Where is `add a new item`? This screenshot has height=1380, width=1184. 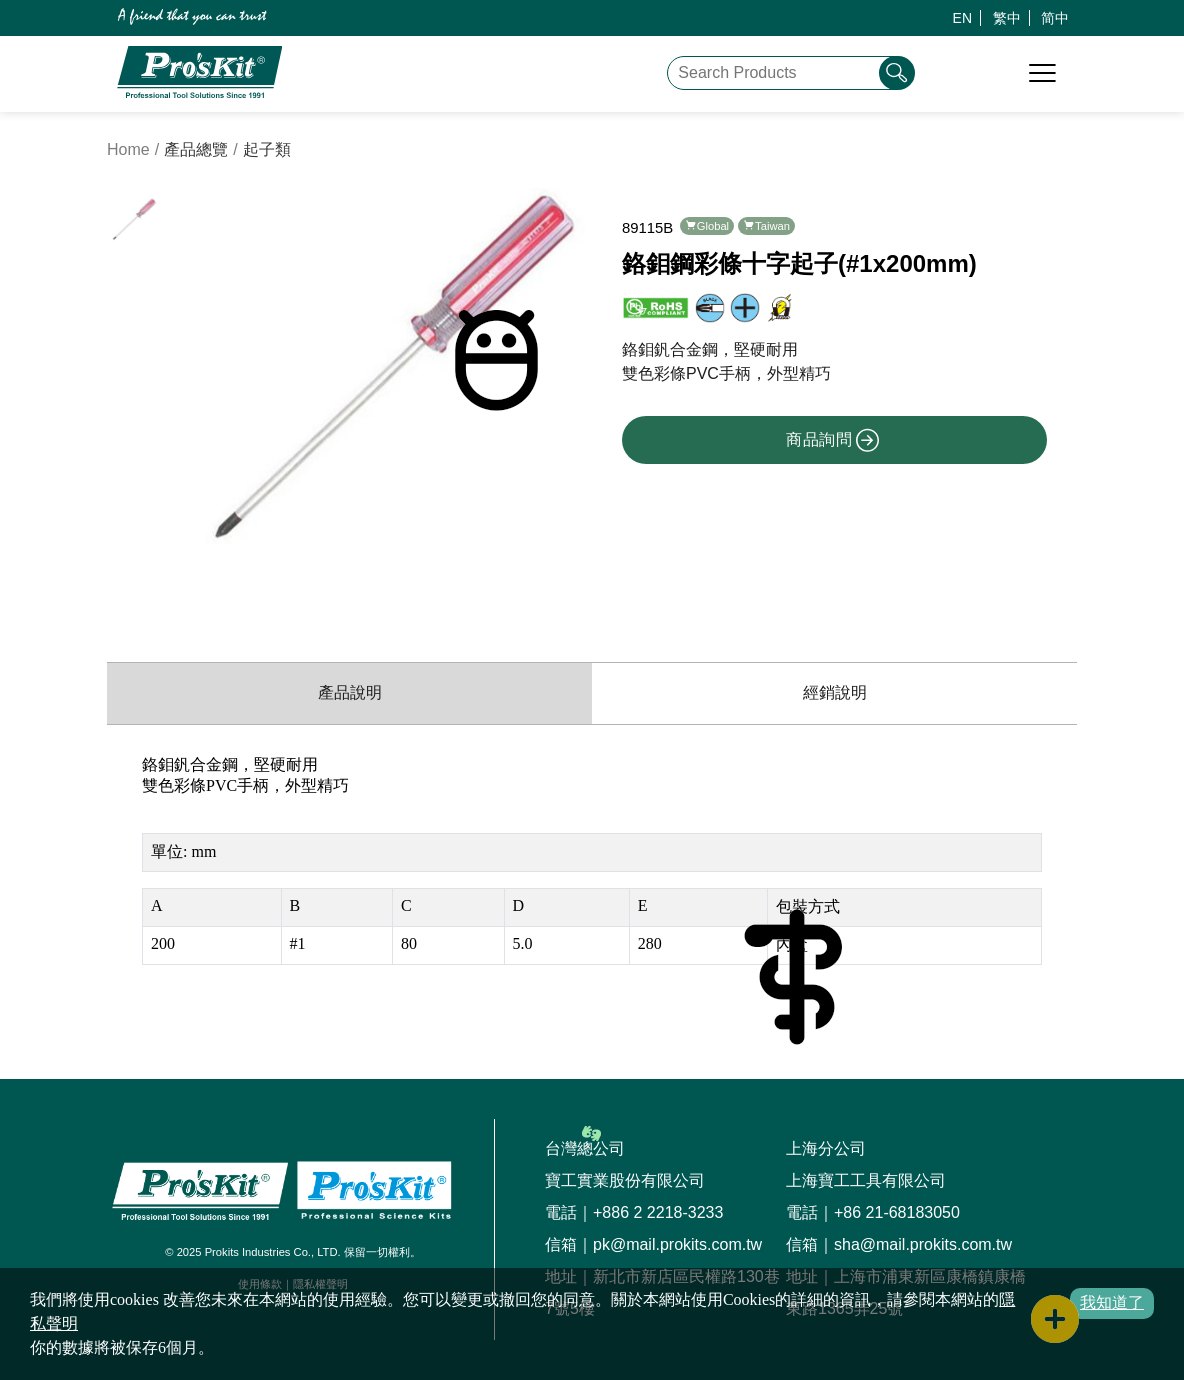 add a new item is located at coordinates (1055, 1319).